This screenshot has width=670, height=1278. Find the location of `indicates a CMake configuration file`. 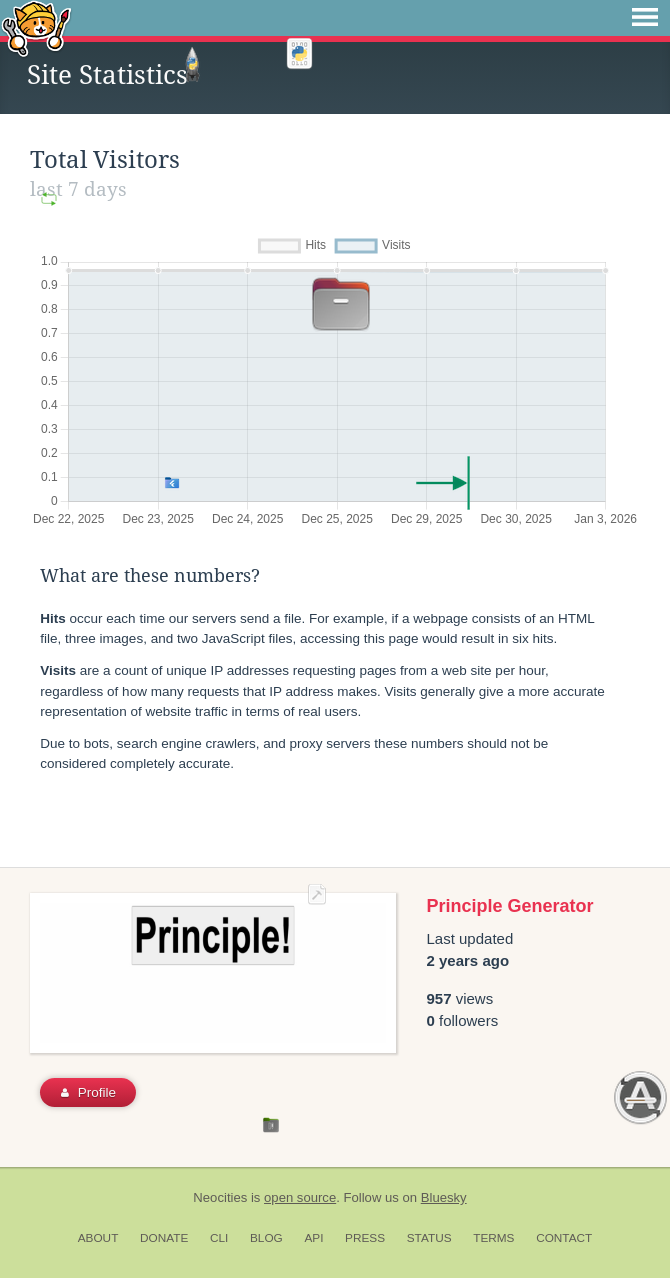

indicates a CMake configuration file is located at coordinates (317, 894).